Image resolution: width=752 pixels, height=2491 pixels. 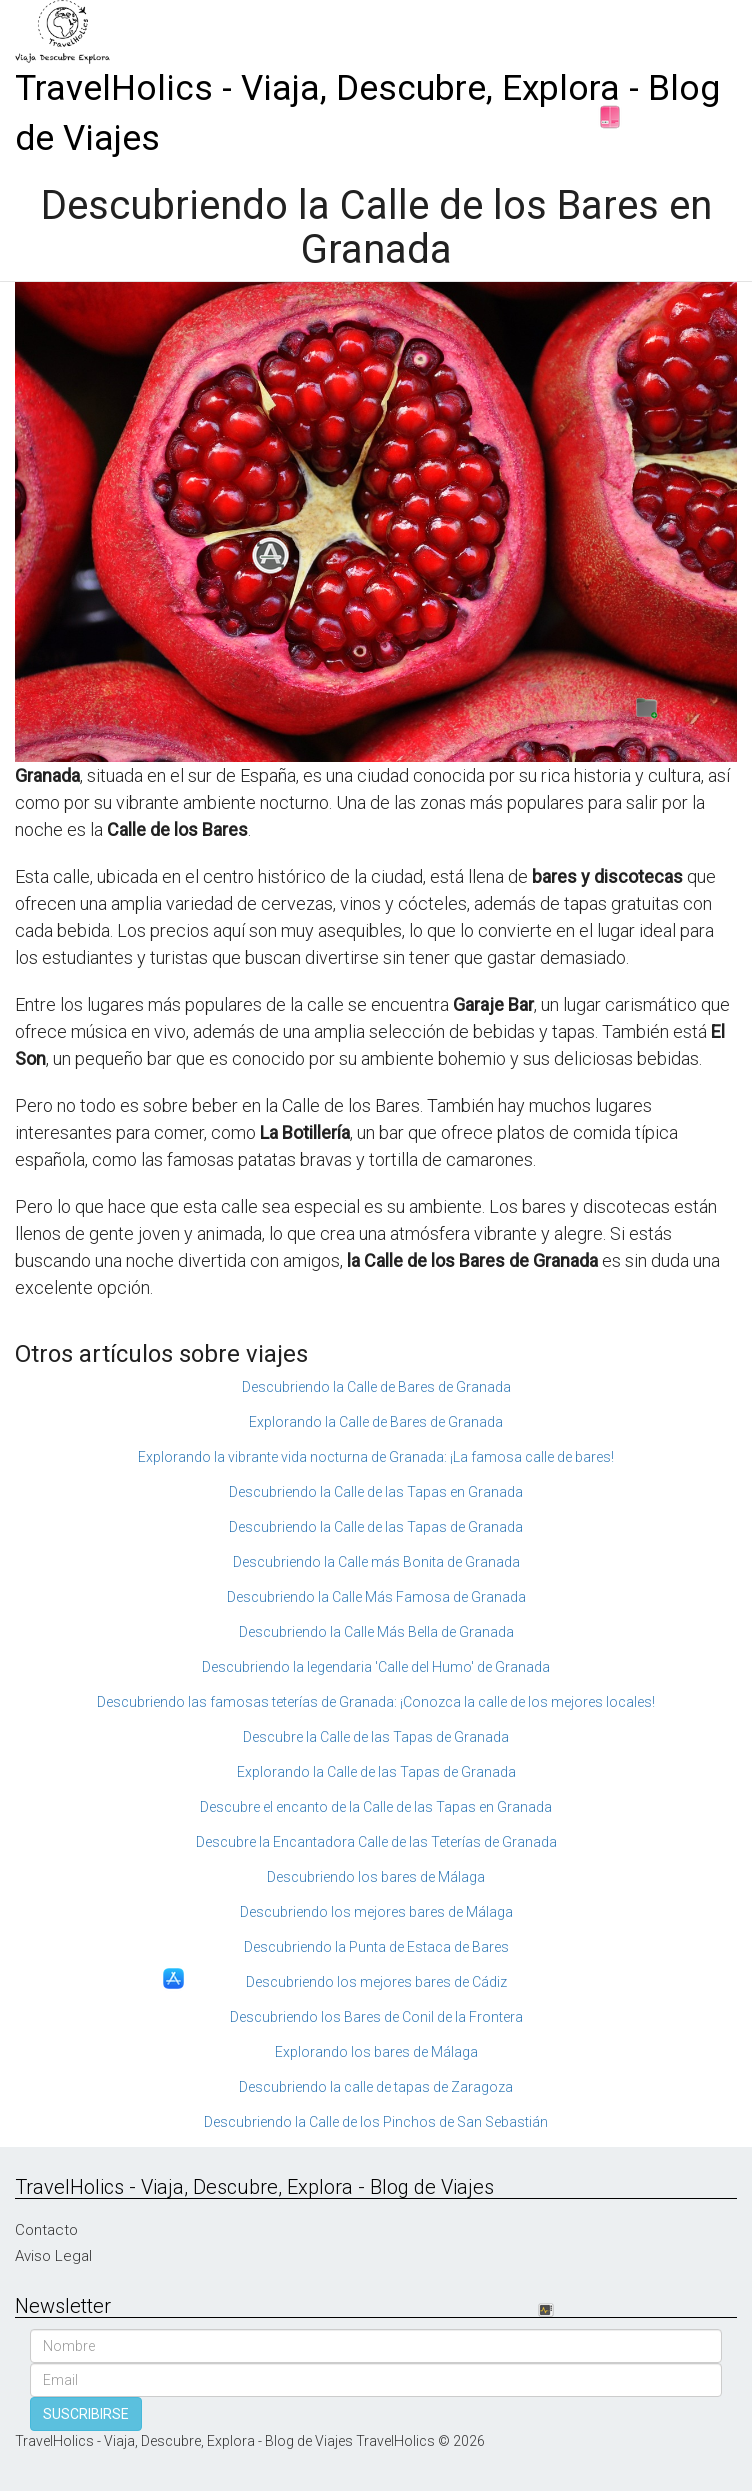 What do you see at coordinates (610, 117) in the screenshot?
I see `a debian software package file` at bounding box center [610, 117].